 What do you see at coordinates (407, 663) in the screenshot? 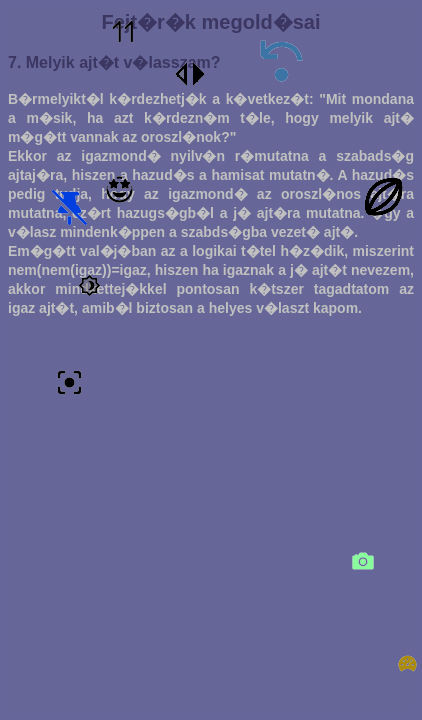
I see `view performance metrics or speed` at bounding box center [407, 663].